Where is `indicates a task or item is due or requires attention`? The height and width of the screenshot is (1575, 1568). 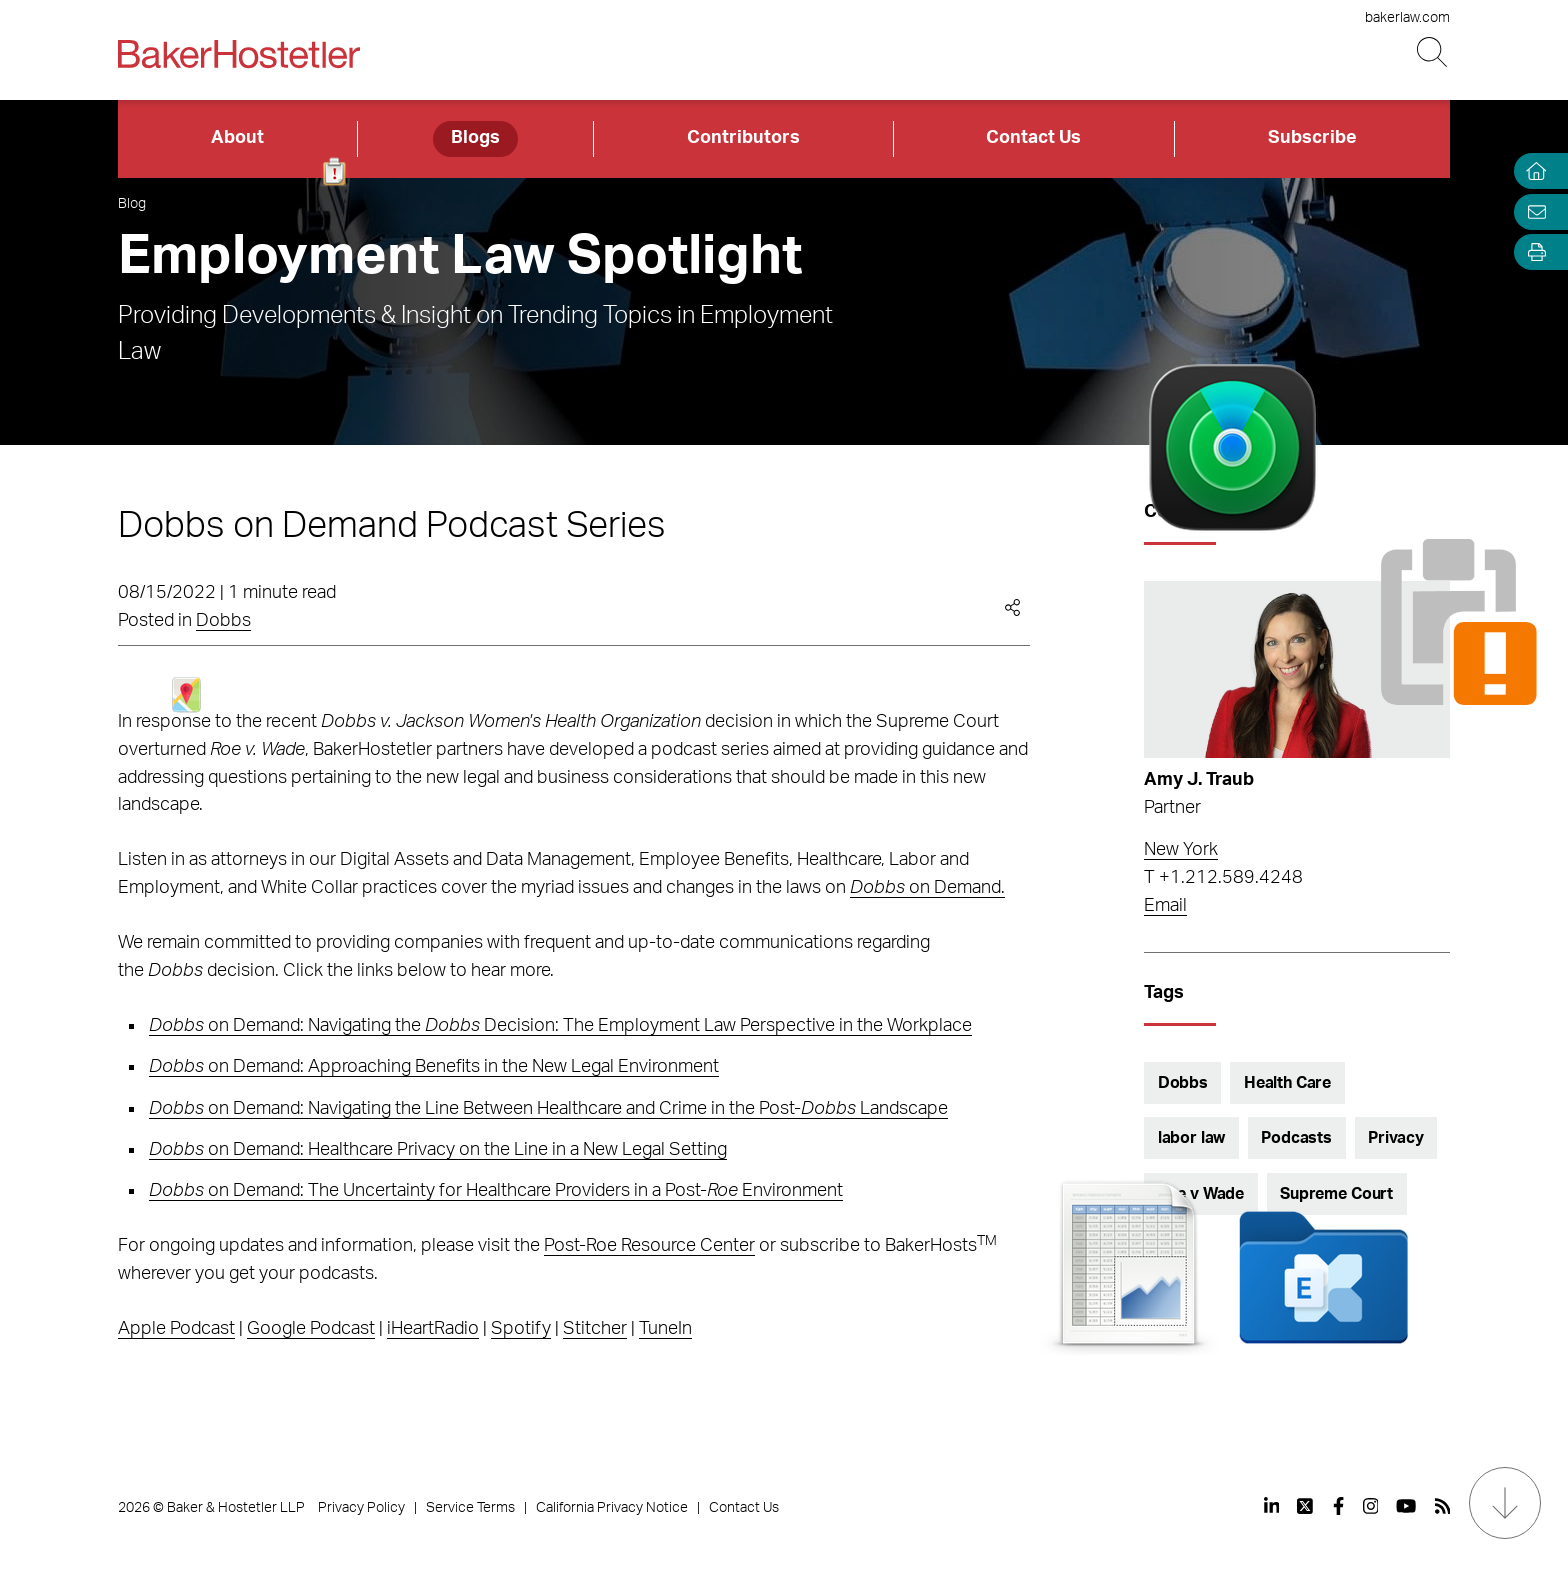
indicates a task or item is due or requires attention is located at coordinates (1454, 622).